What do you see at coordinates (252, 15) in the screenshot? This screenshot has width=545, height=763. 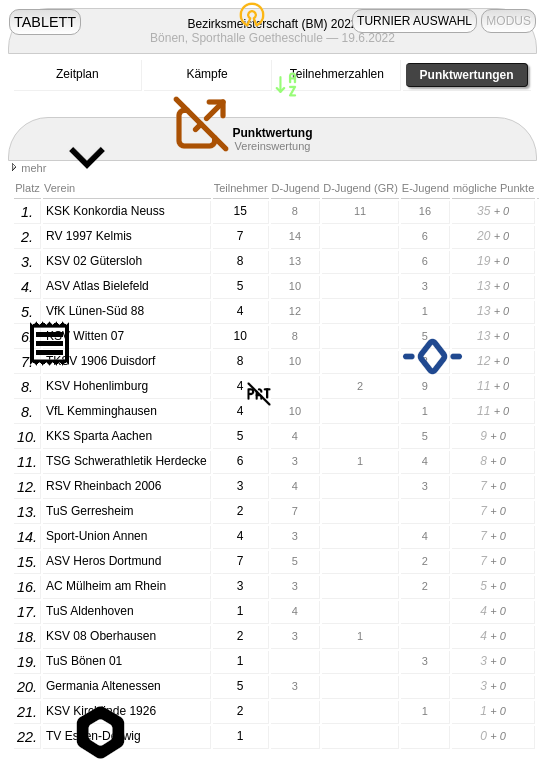 I see `indicates open source software or project` at bounding box center [252, 15].